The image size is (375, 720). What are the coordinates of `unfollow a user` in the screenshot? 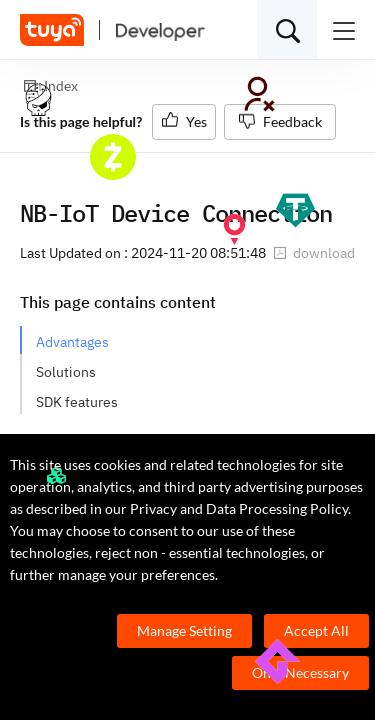 It's located at (257, 94).